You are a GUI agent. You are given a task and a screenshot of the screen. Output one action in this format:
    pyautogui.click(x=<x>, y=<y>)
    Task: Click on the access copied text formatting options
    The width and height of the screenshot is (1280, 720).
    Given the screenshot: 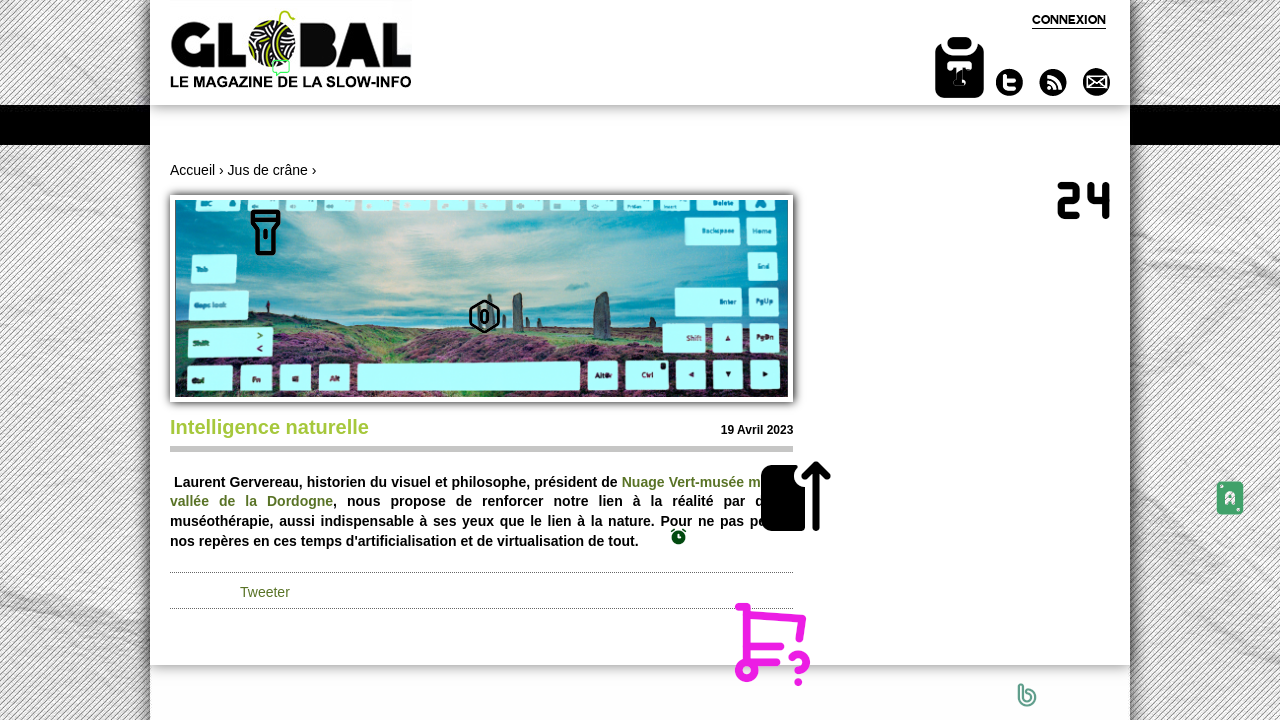 What is the action you would take?
    pyautogui.click(x=959, y=67)
    